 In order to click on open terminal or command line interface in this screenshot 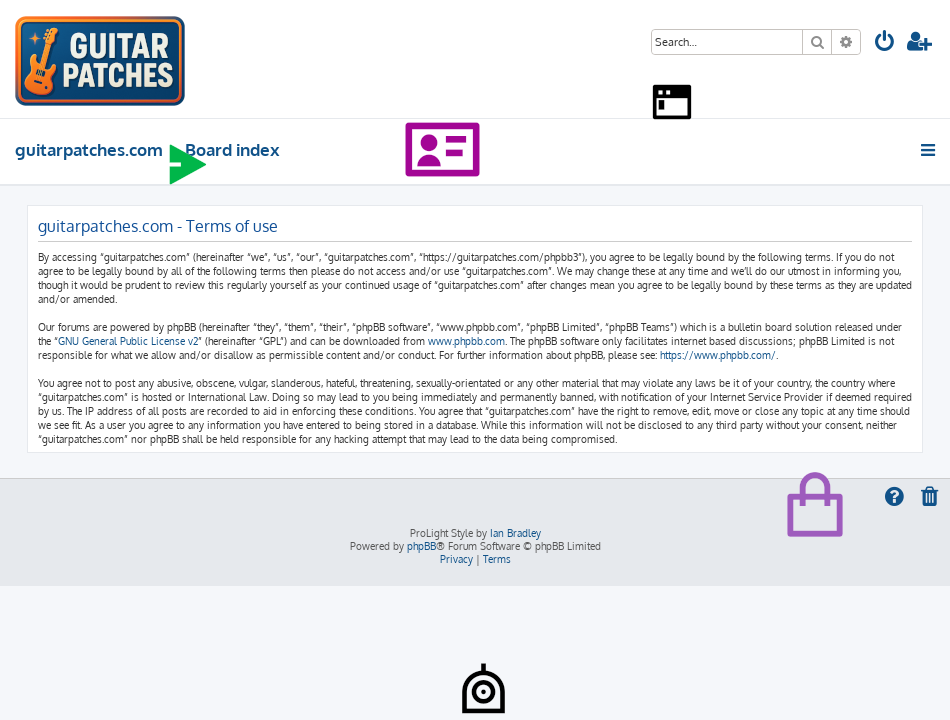, I will do `click(672, 102)`.